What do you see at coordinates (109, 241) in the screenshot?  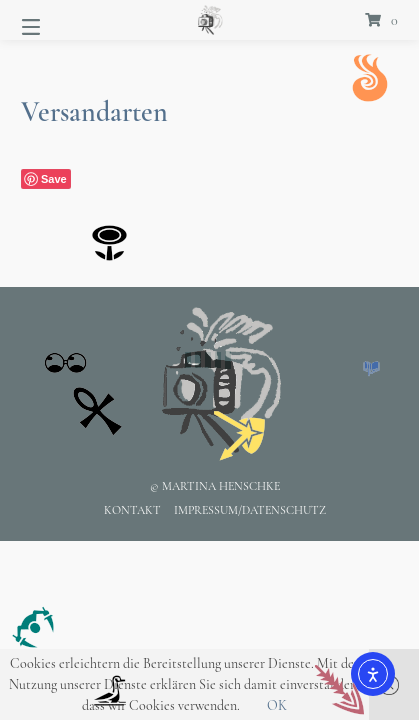 I see `collect a power-up or special ability` at bounding box center [109, 241].